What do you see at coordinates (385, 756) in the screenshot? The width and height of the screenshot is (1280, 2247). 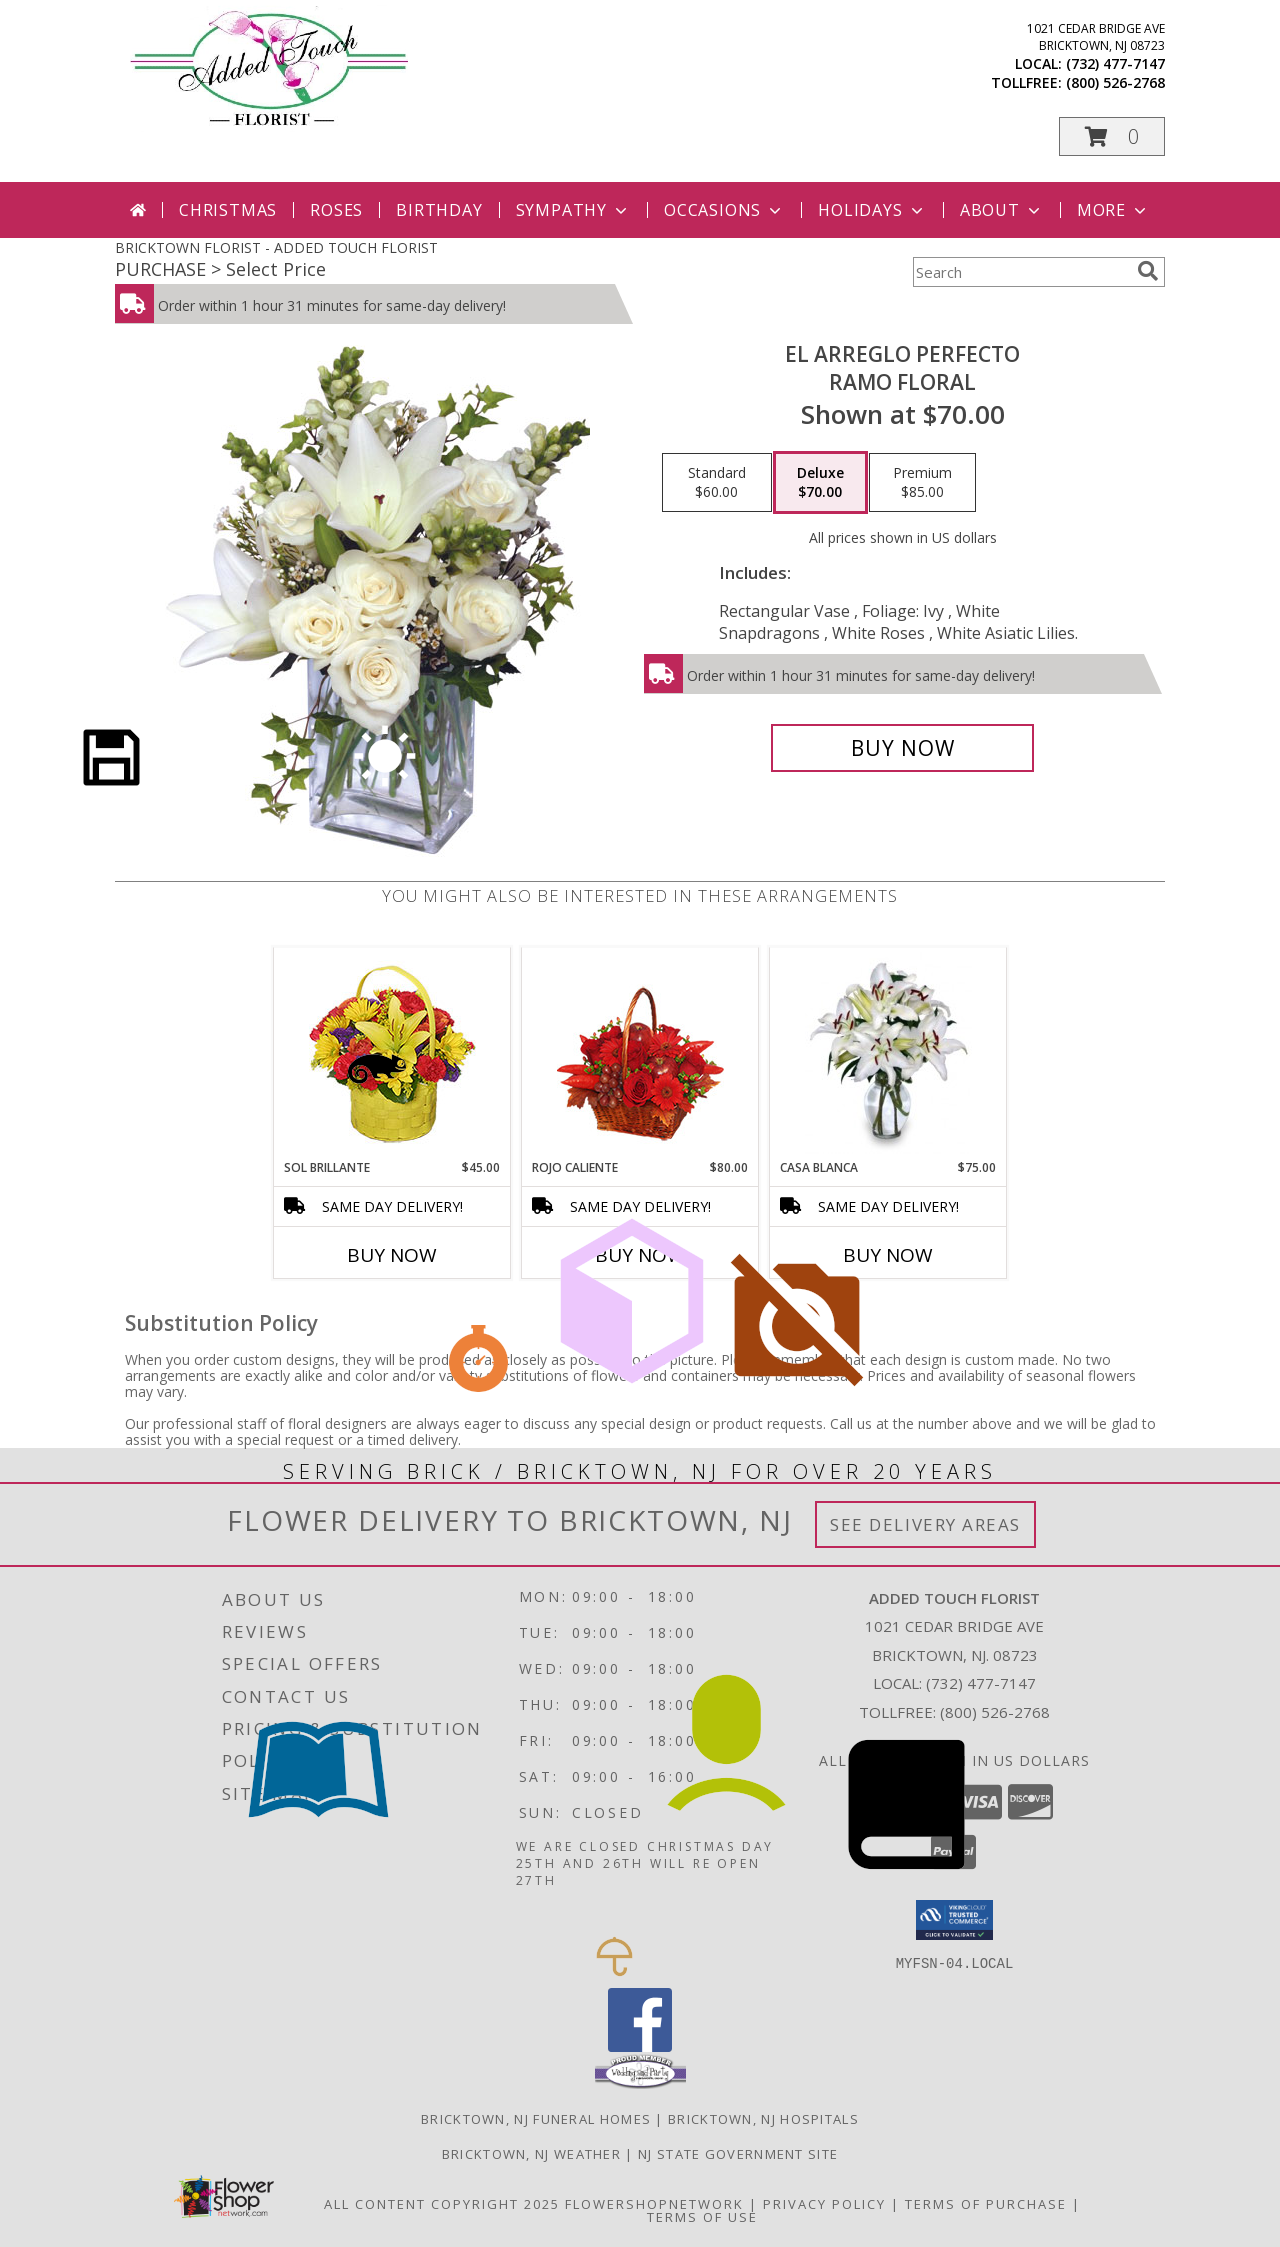 I see `switch to light mode` at bounding box center [385, 756].